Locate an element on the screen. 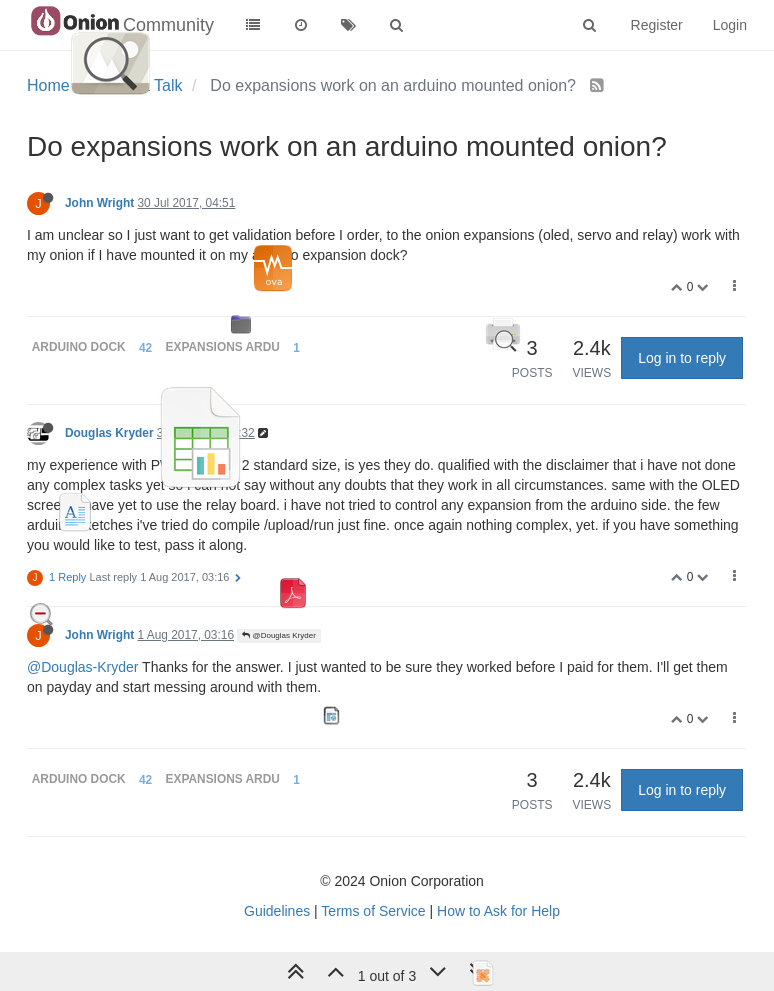 Image resolution: width=774 pixels, height=991 pixels. open a word processing document is located at coordinates (75, 512).